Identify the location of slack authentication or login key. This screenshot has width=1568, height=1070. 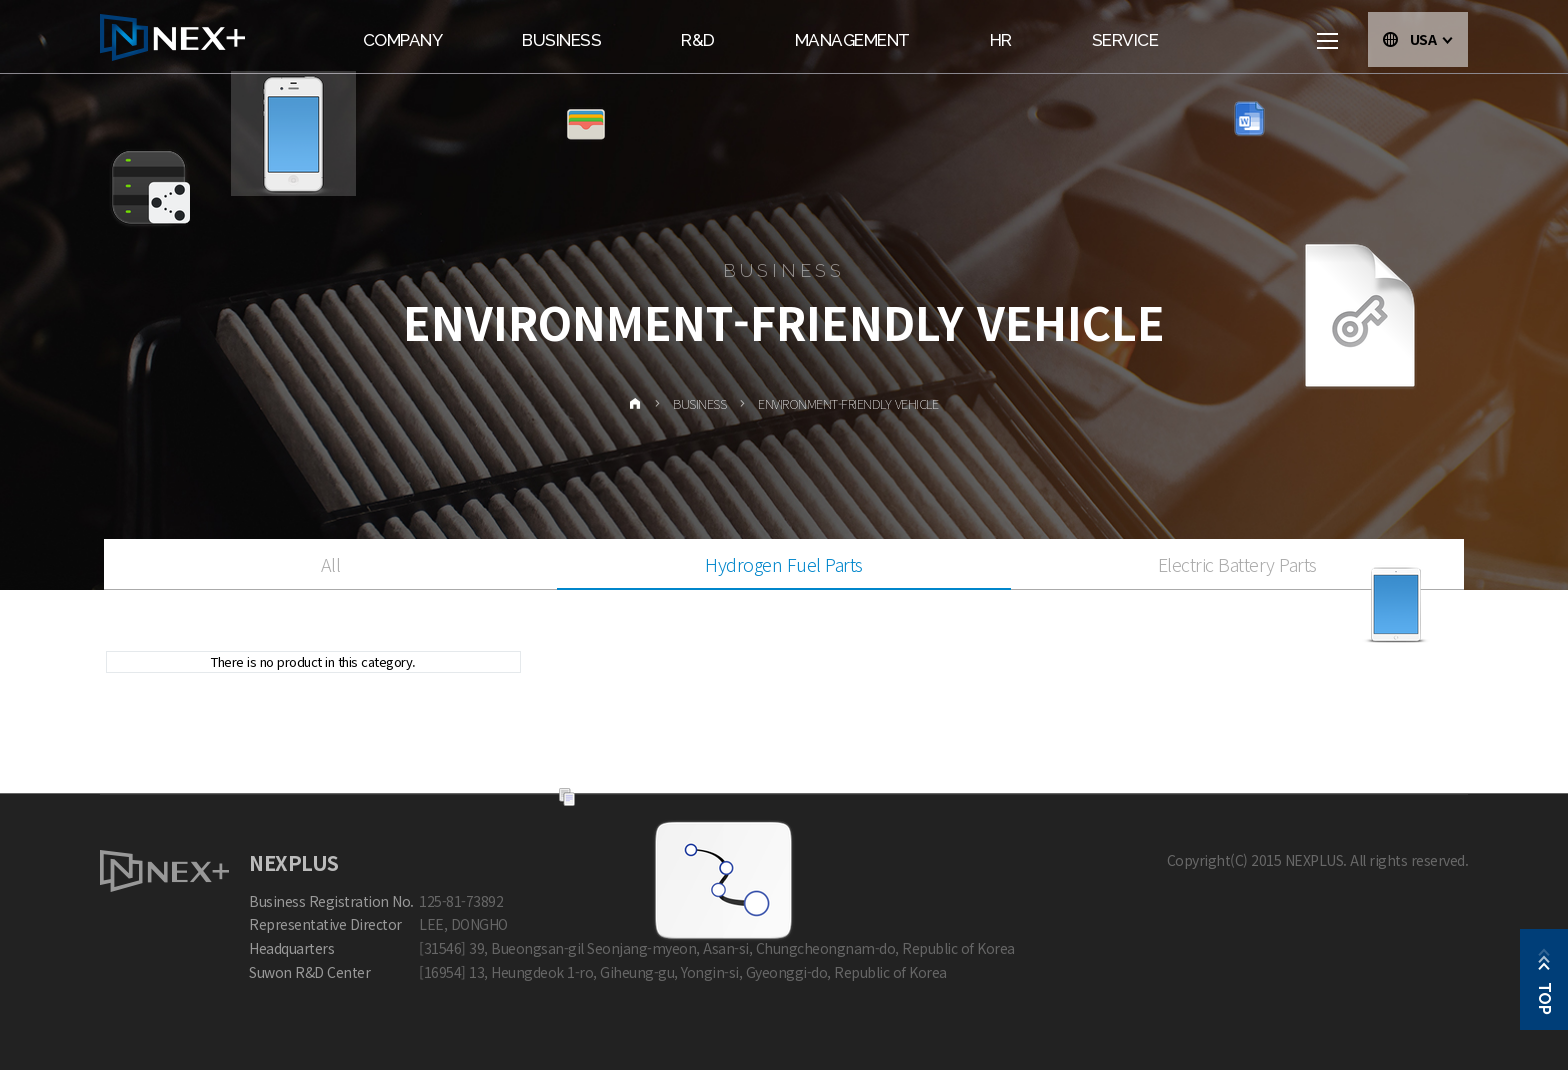
(1360, 319).